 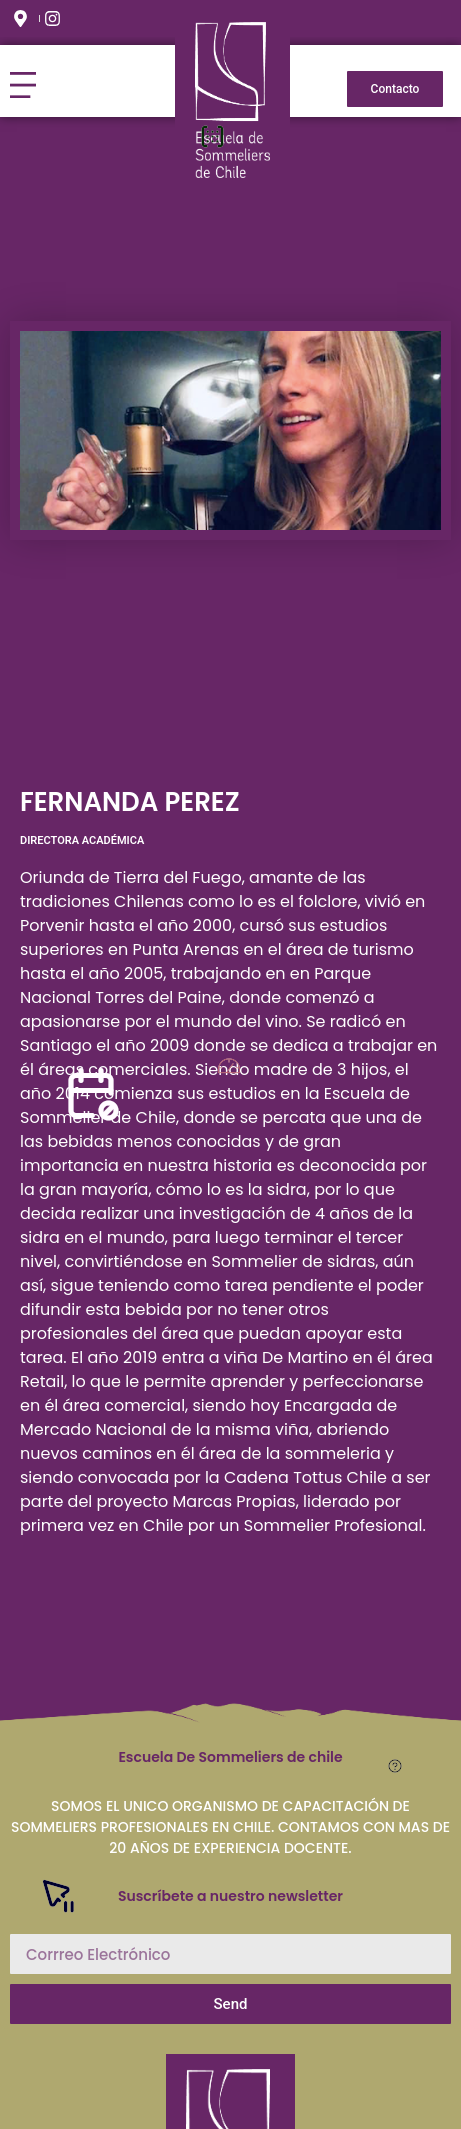 What do you see at coordinates (229, 1067) in the screenshot?
I see `view performance or speed metrics` at bounding box center [229, 1067].